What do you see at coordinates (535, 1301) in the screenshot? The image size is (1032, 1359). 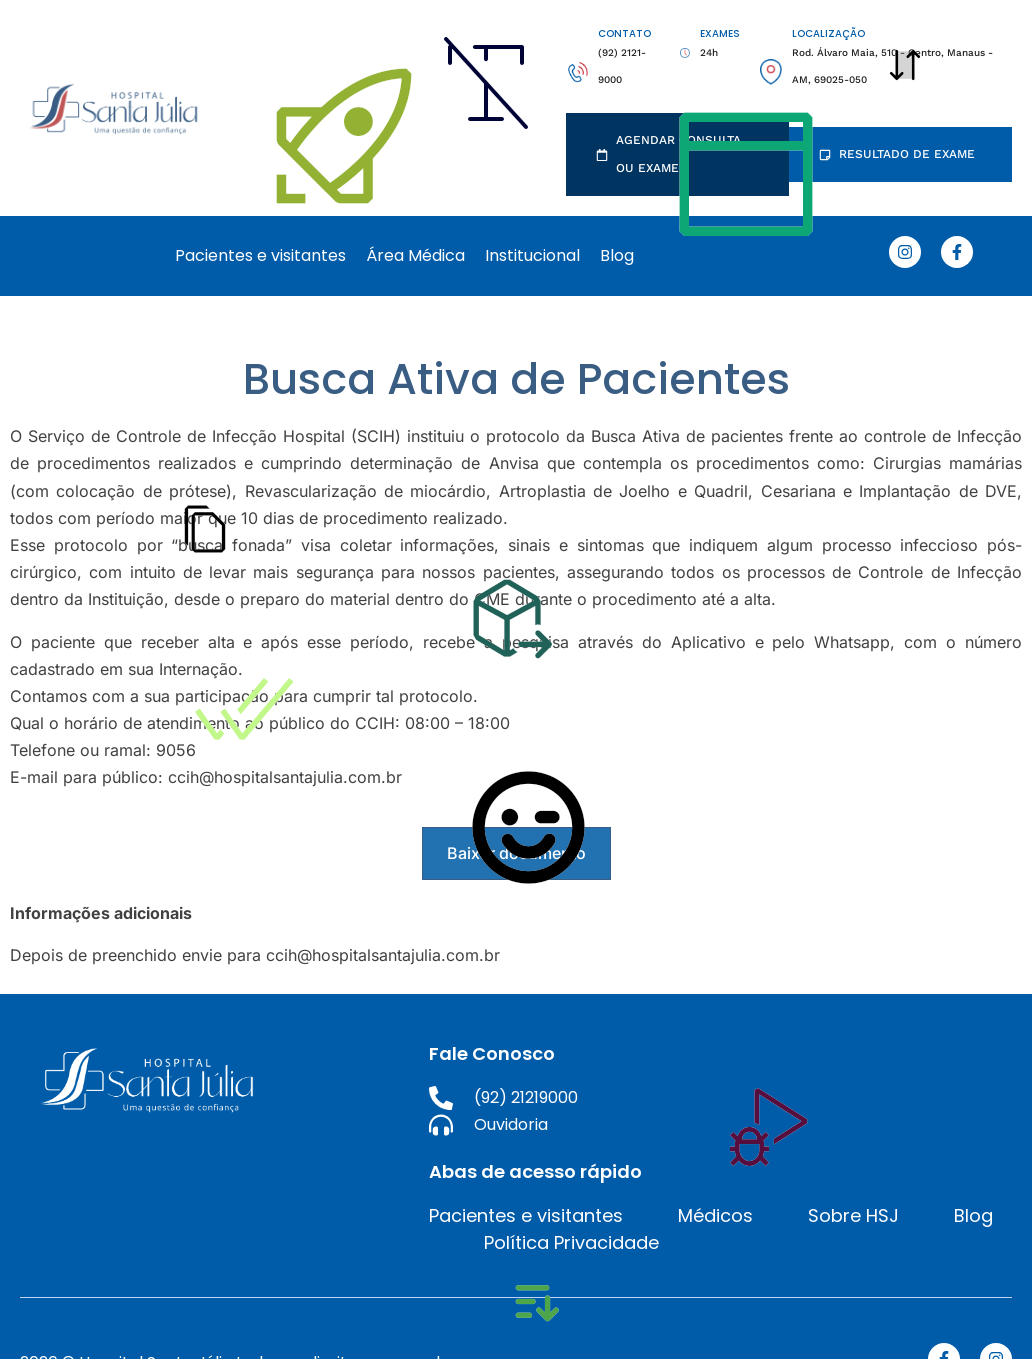 I see `sort items in ascending order` at bounding box center [535, 1301].